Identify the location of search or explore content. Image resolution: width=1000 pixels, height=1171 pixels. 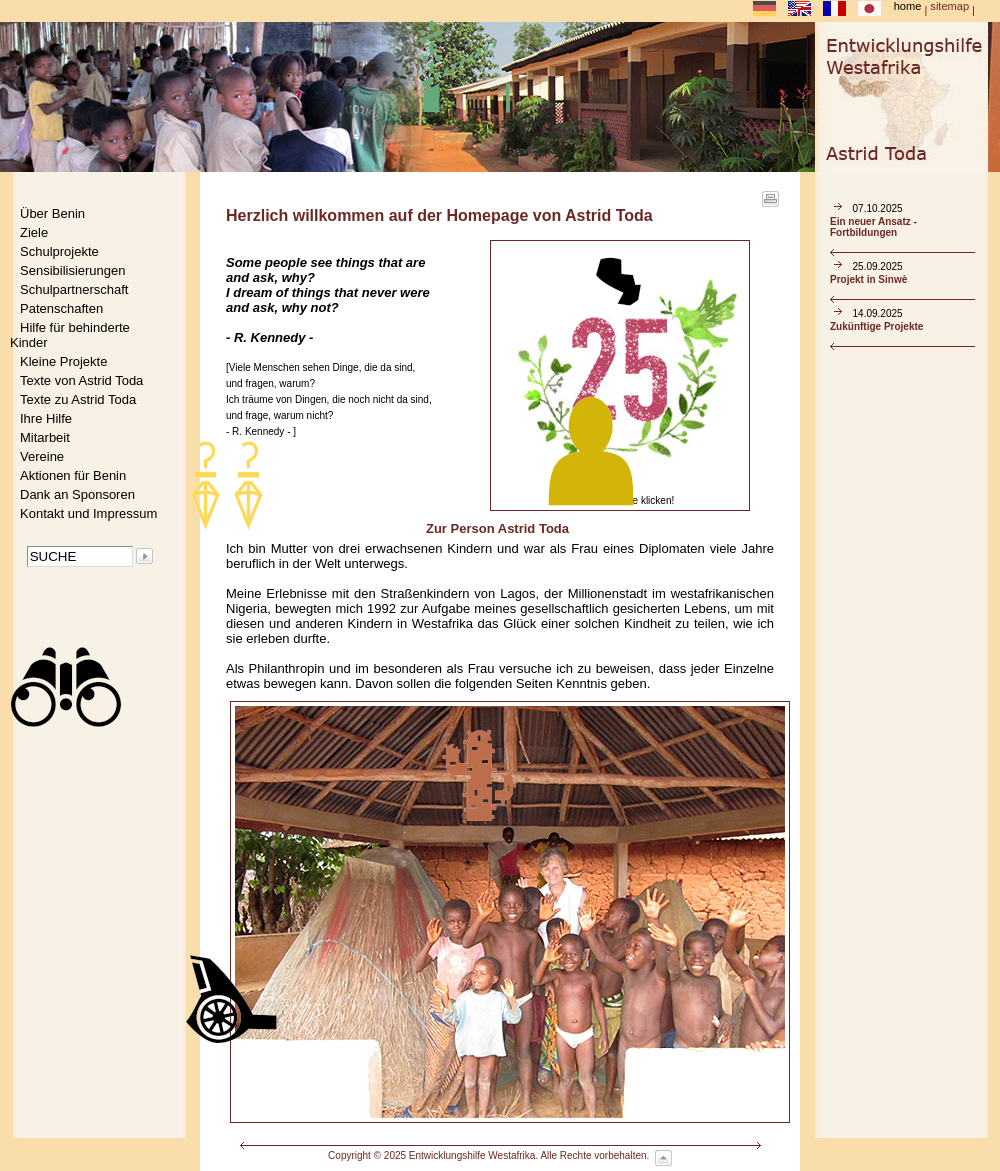
(66, 687).